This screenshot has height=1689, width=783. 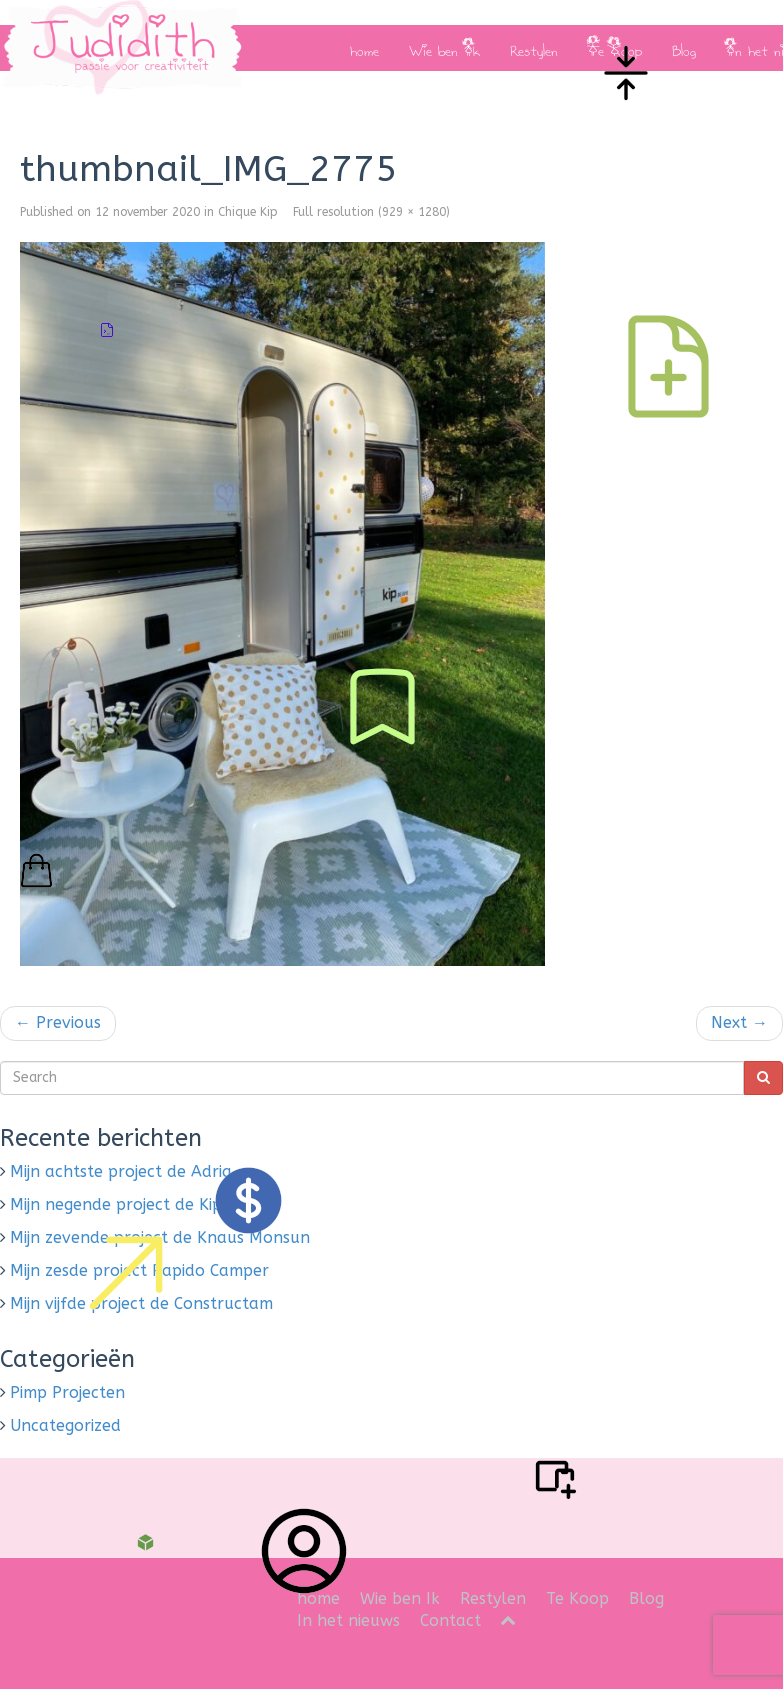 I want to click on open link in new tab or window, so click(x=126, y=1273).